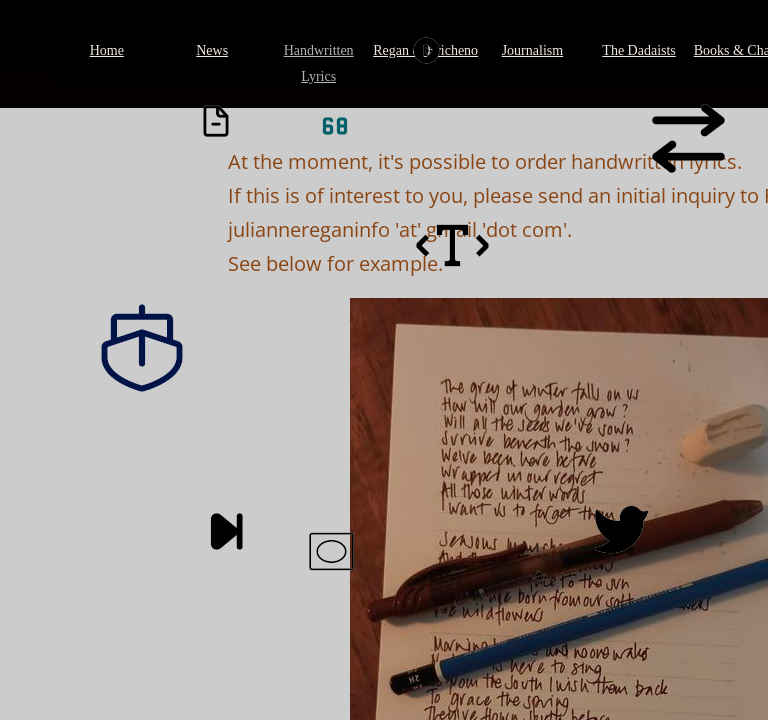 The image size is (768, 720). Describe the element at coordinates (331, 551) in the screenshot. I see `apply vignette effect to photo` at that location.